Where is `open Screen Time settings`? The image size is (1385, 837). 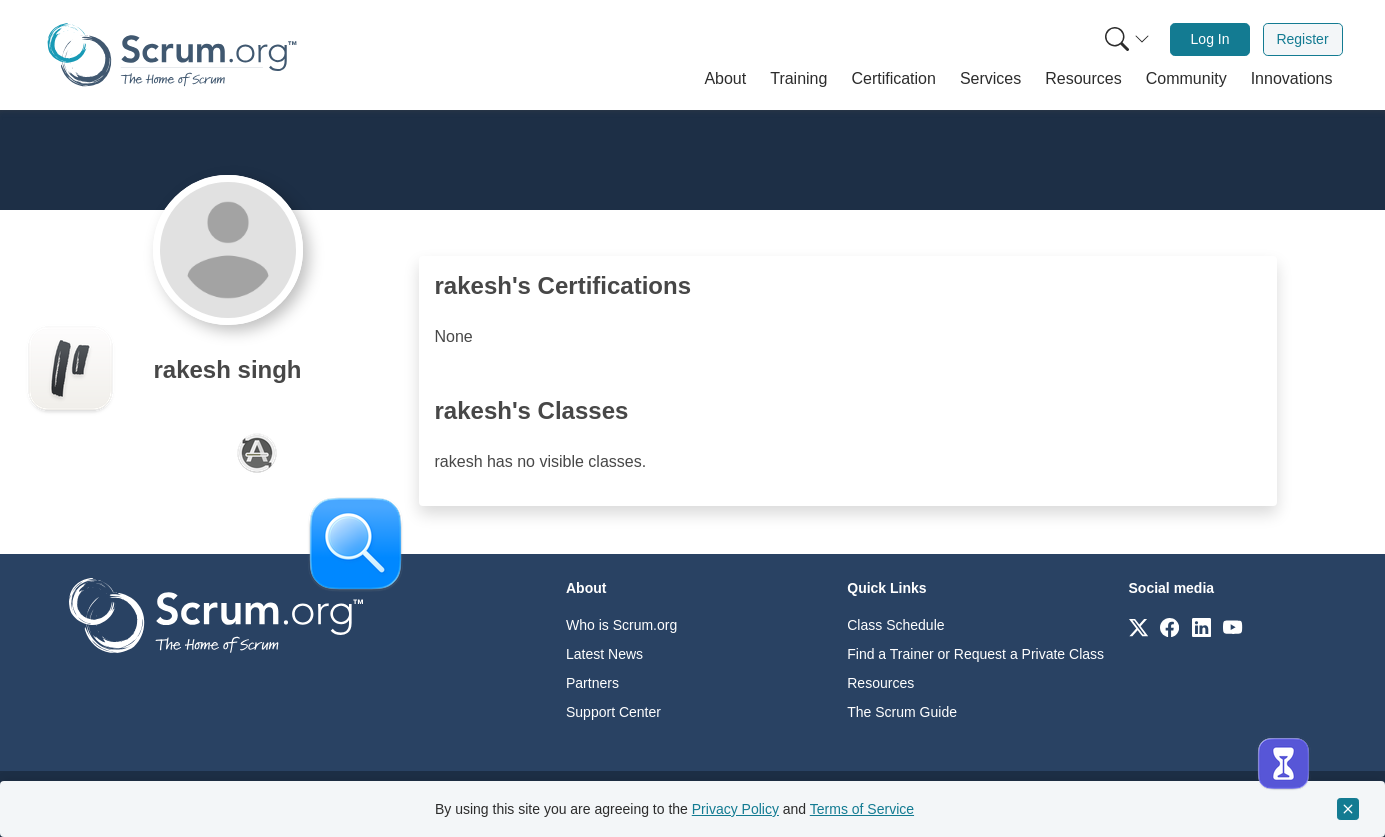 open Screen Time settings is located at coordinates (1283, 763).